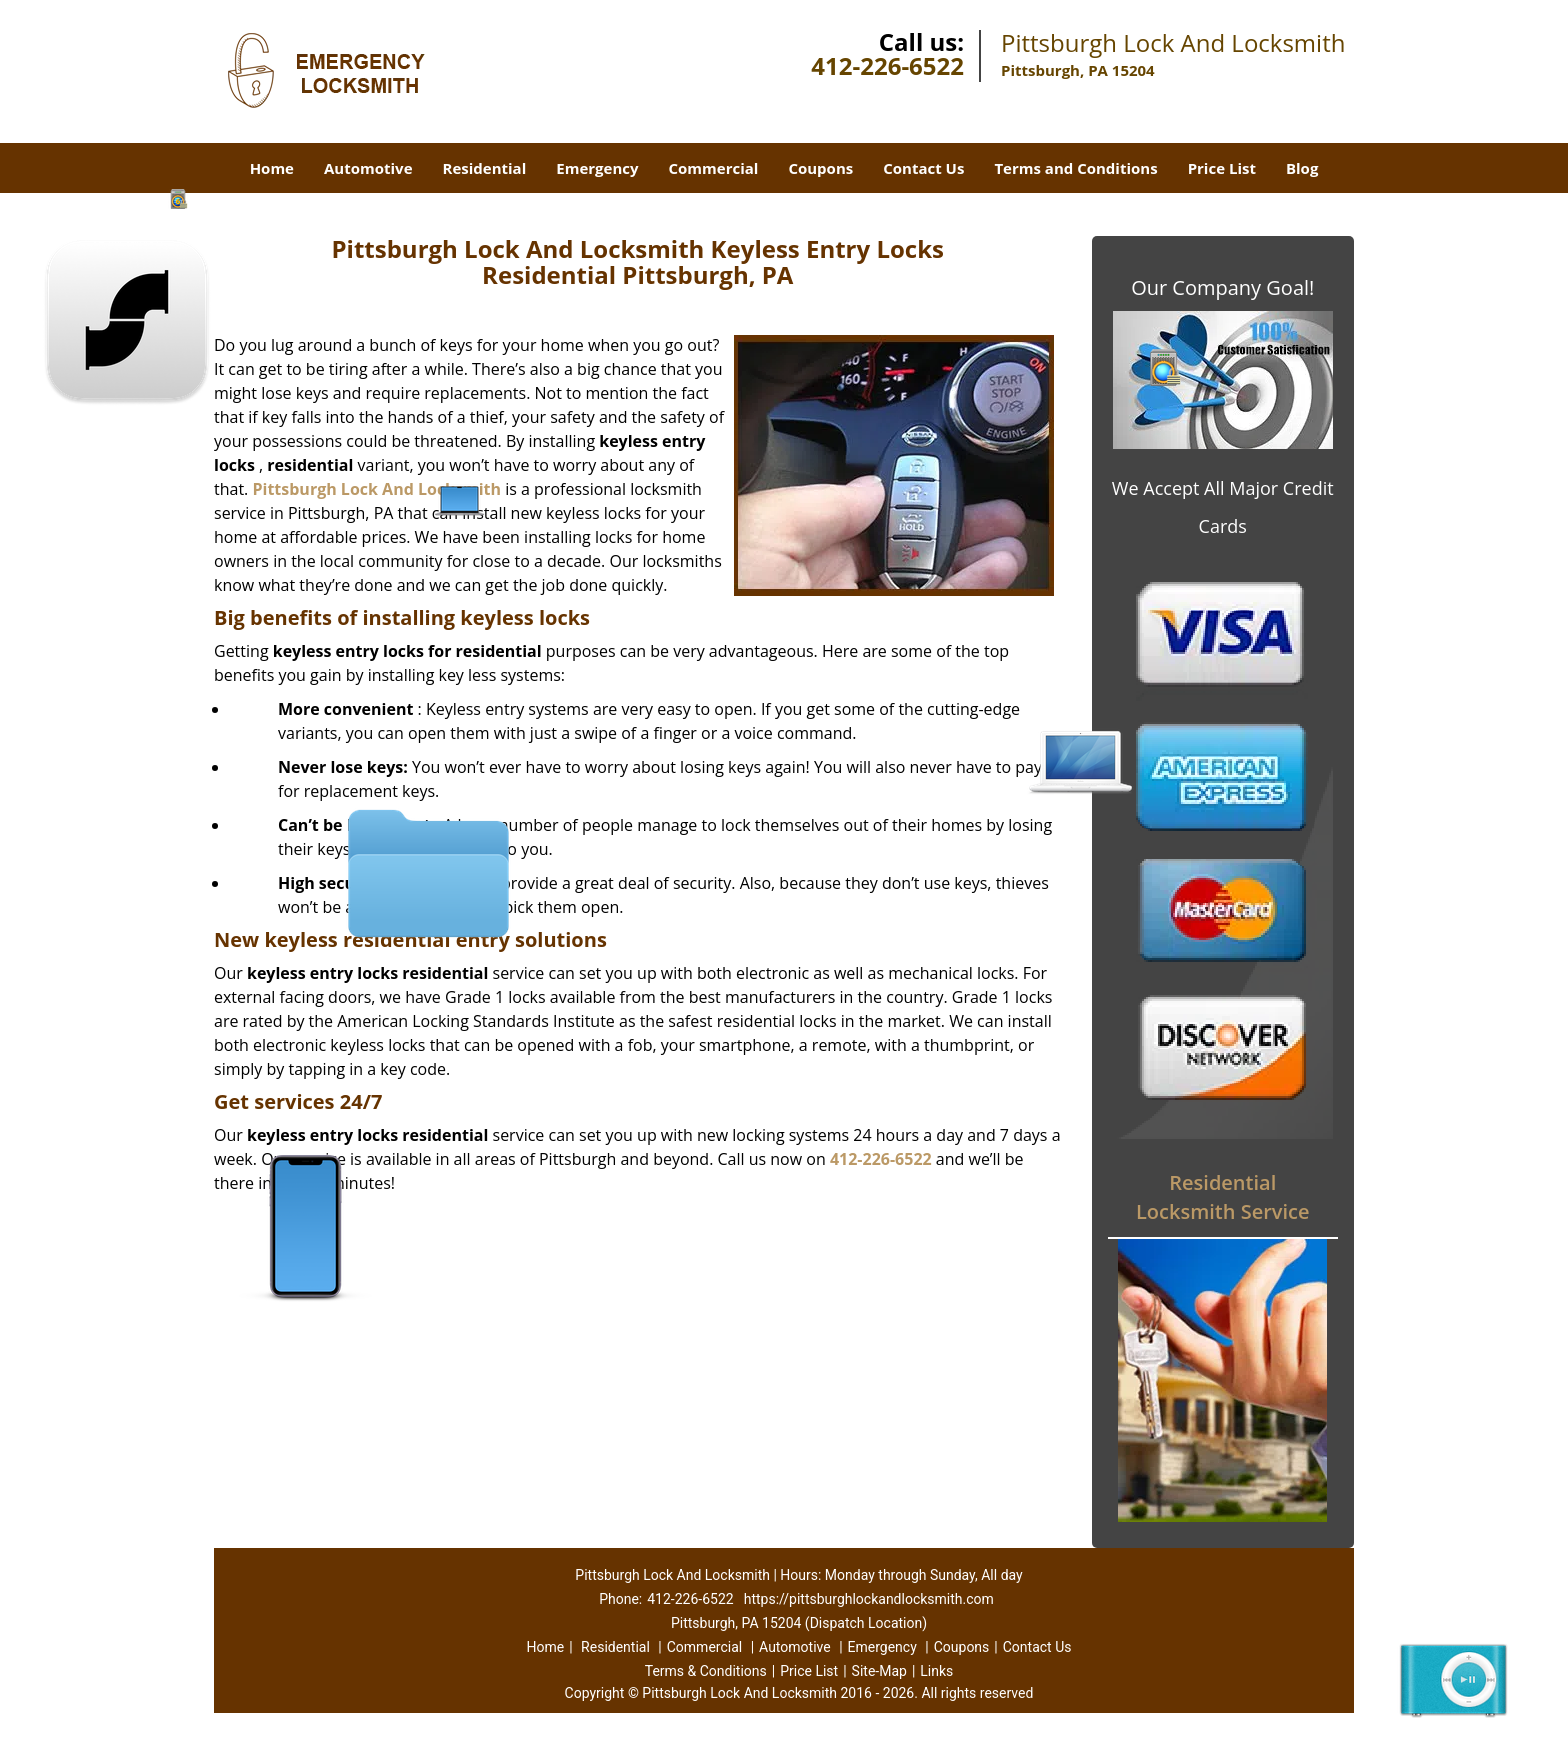  Describe the element at coordinates (428, 873) in the screenshot. I see `open folder to view contents` at that location.